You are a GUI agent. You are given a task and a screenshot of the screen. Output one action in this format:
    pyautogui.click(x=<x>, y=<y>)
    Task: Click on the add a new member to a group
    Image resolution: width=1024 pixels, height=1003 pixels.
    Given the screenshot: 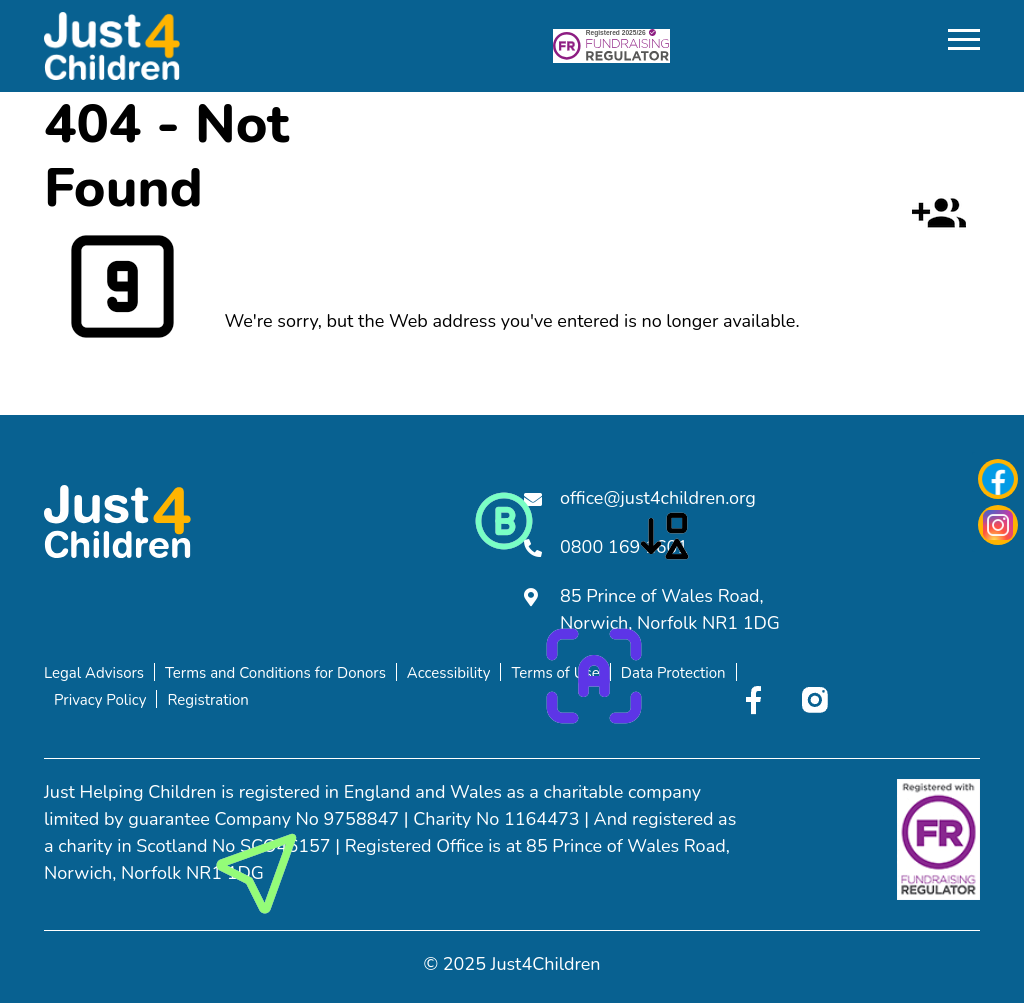 What is the action you would take?
    pyautogui.click(x=939, y=214)
    